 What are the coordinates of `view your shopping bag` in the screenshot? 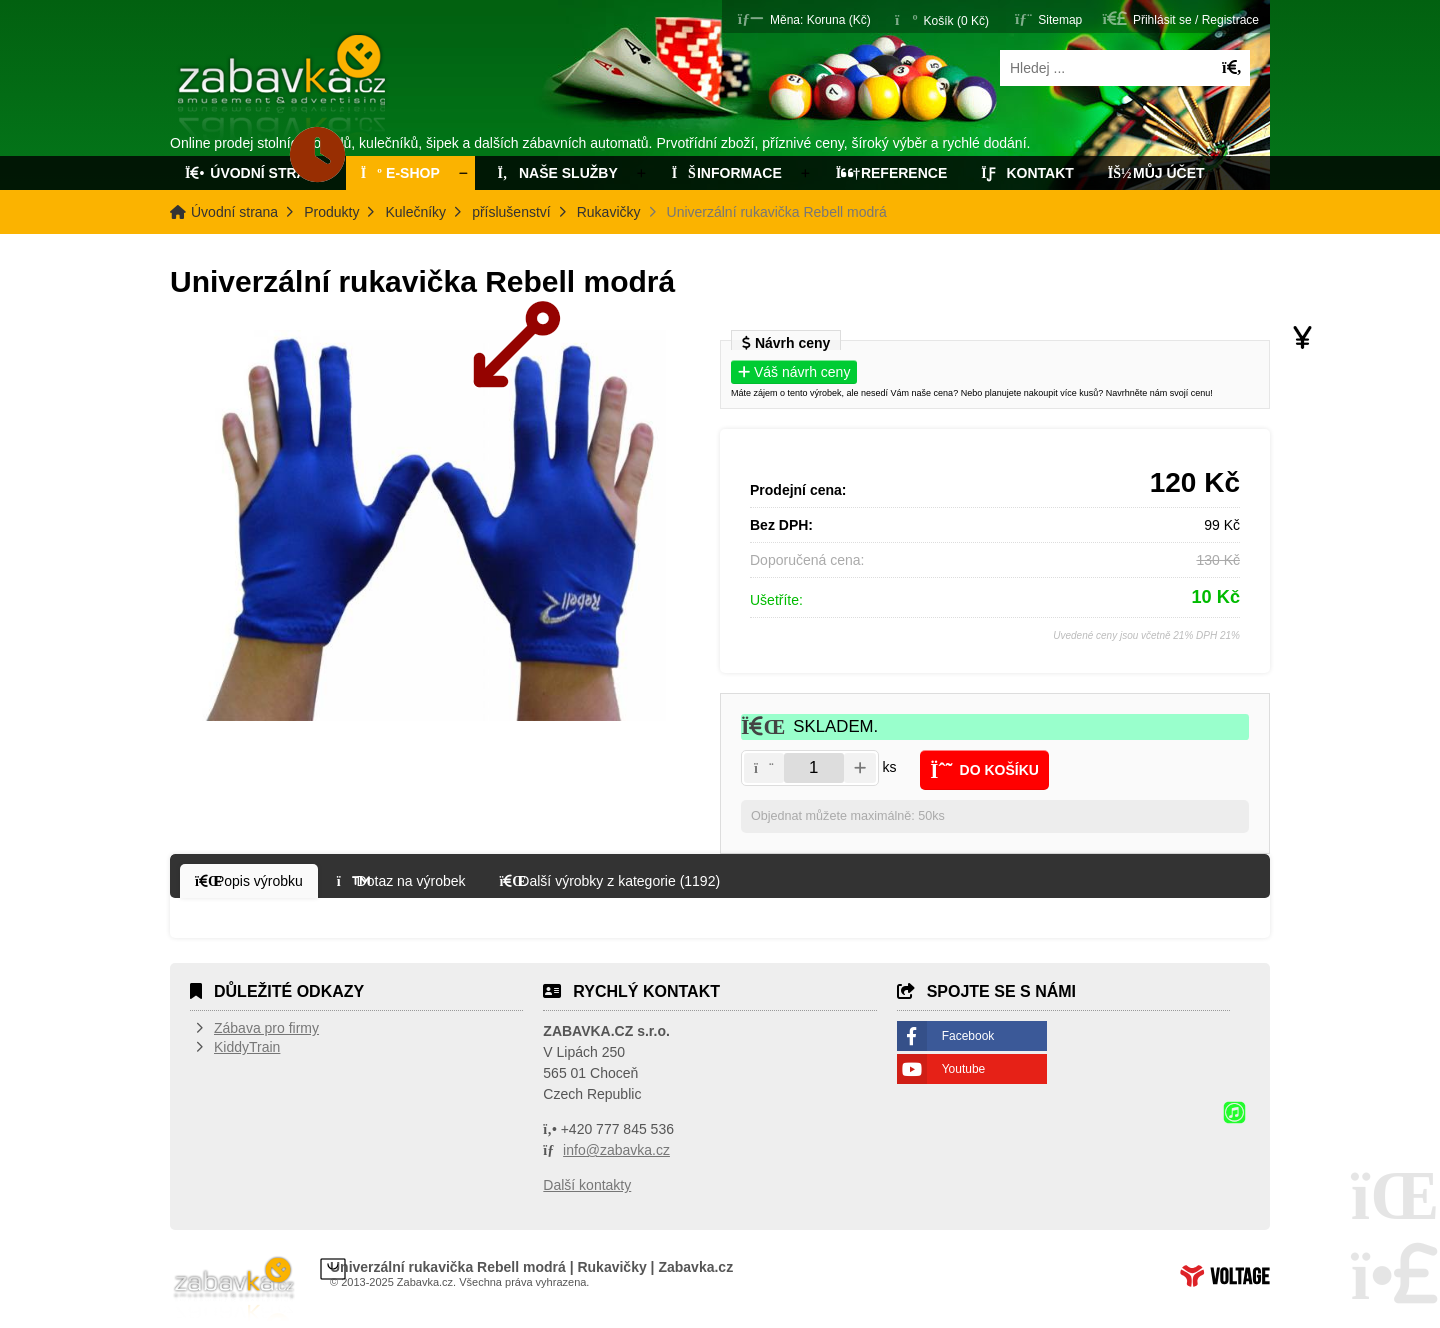 It's located at (333, 1269).